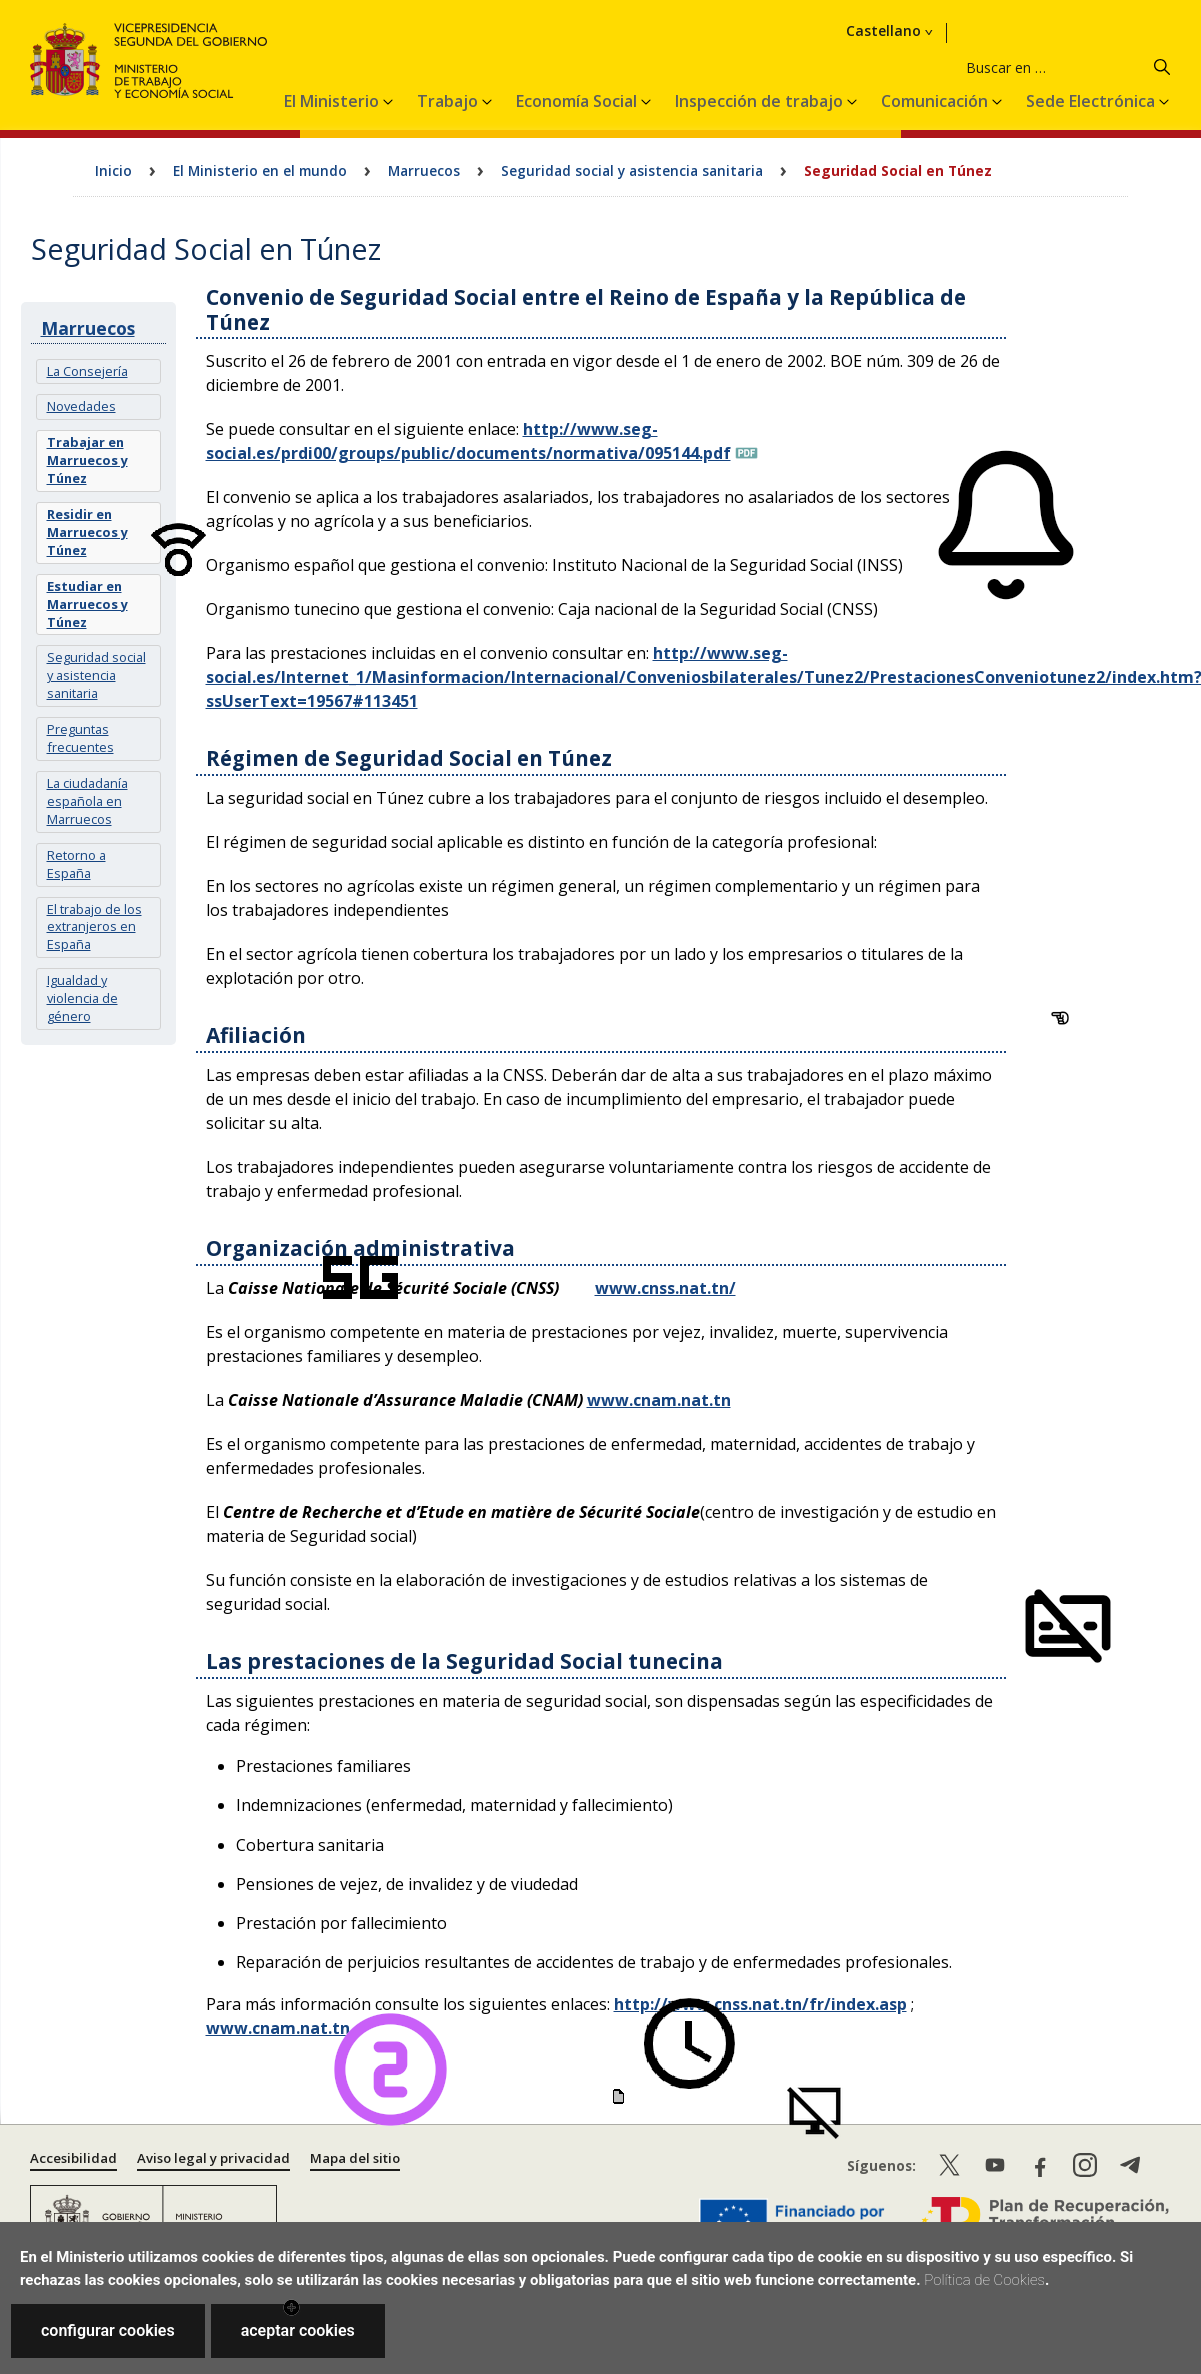 This screenshot has height=2374, width=1201. I want to click on indicates step 2 in a multi-step process, so click(390, 2069).